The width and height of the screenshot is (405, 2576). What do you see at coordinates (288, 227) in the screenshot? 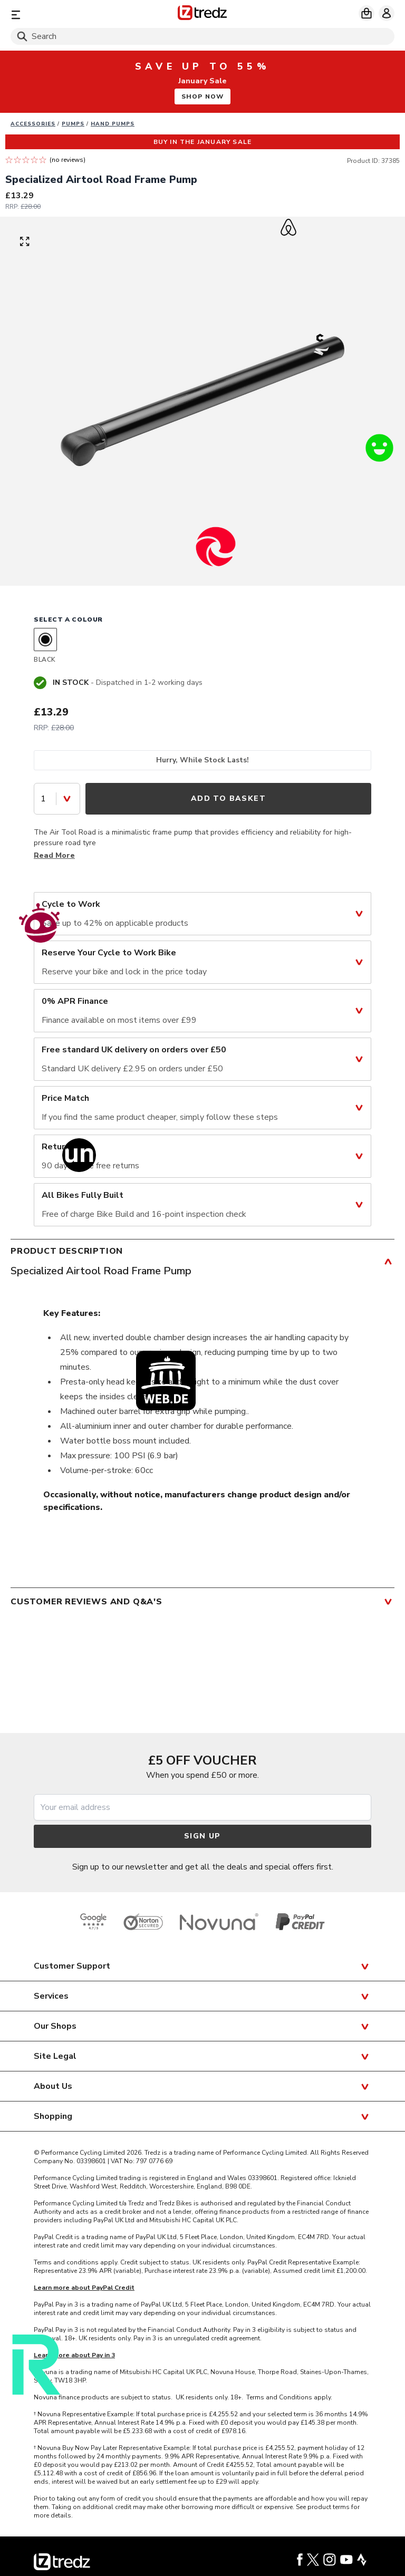
I see `open the Airbnb app` at bounding box center [288, 227].